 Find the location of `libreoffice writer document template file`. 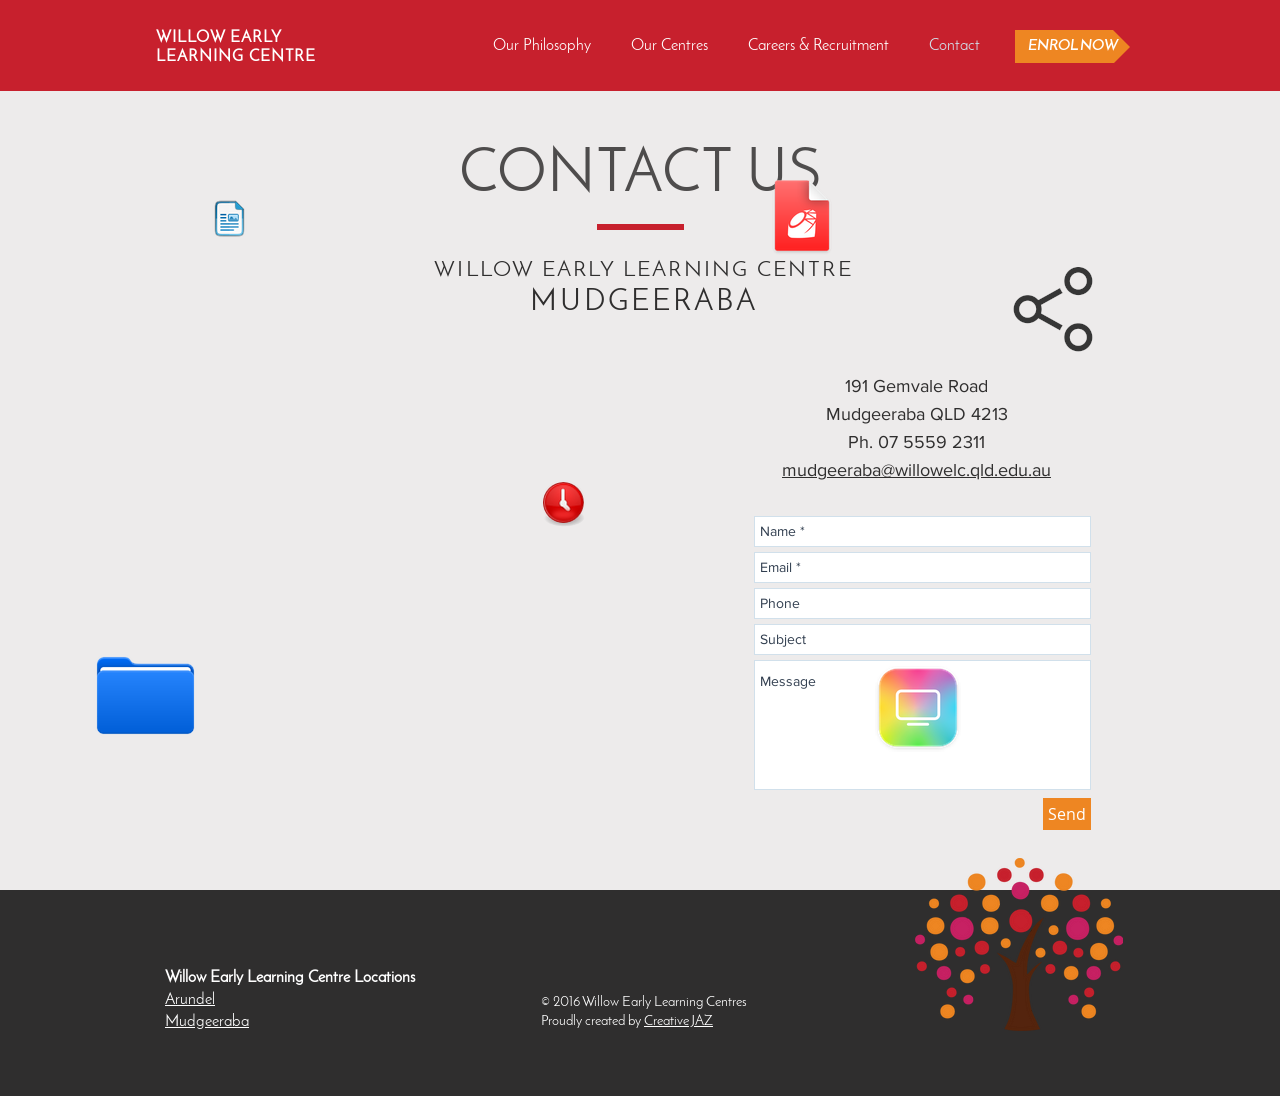

libreoffice writer document template file is located at coordinates (229, 218).